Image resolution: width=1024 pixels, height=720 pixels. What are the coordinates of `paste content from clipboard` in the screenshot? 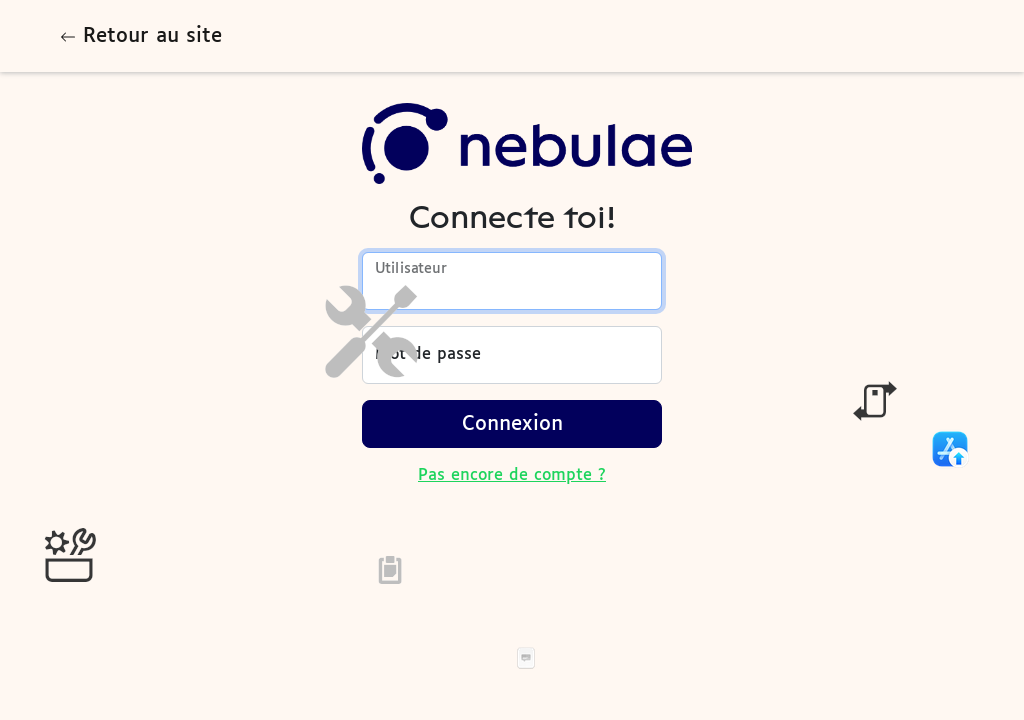 It's located at (391, 570).